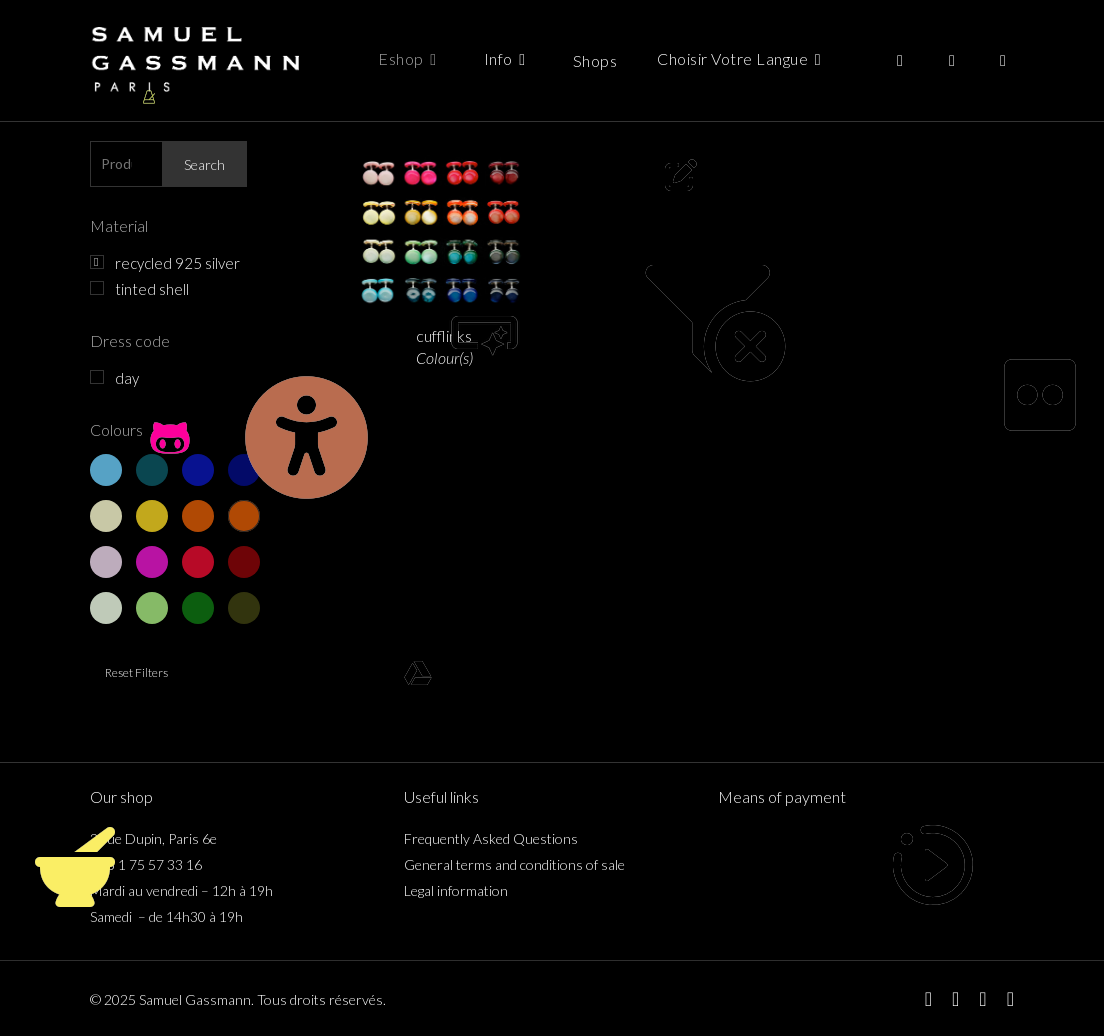 Image resolution: width=1104 pixels, height=1036 pixels. I want to click on add a smart action or automated button, so click(484, 332).